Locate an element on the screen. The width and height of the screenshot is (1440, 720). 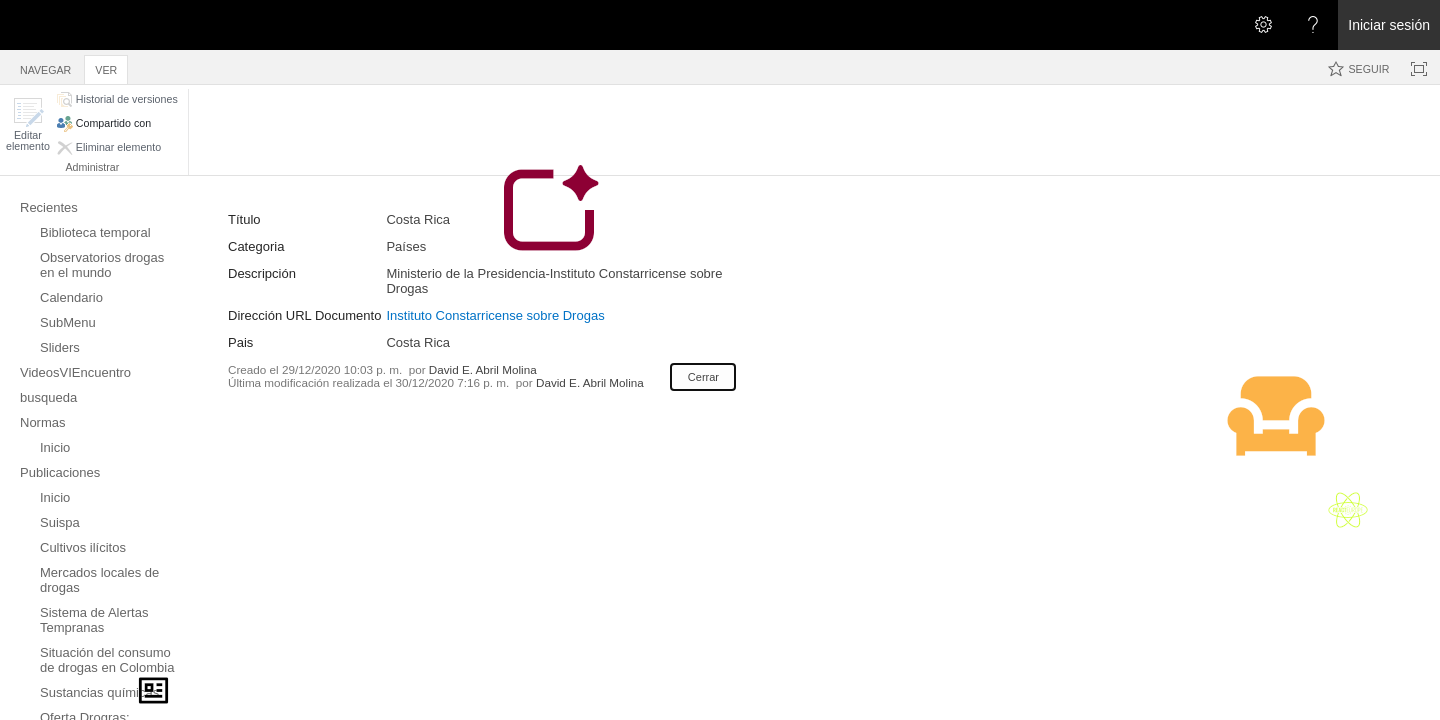
view your profile is located at coordinates (153, 690).